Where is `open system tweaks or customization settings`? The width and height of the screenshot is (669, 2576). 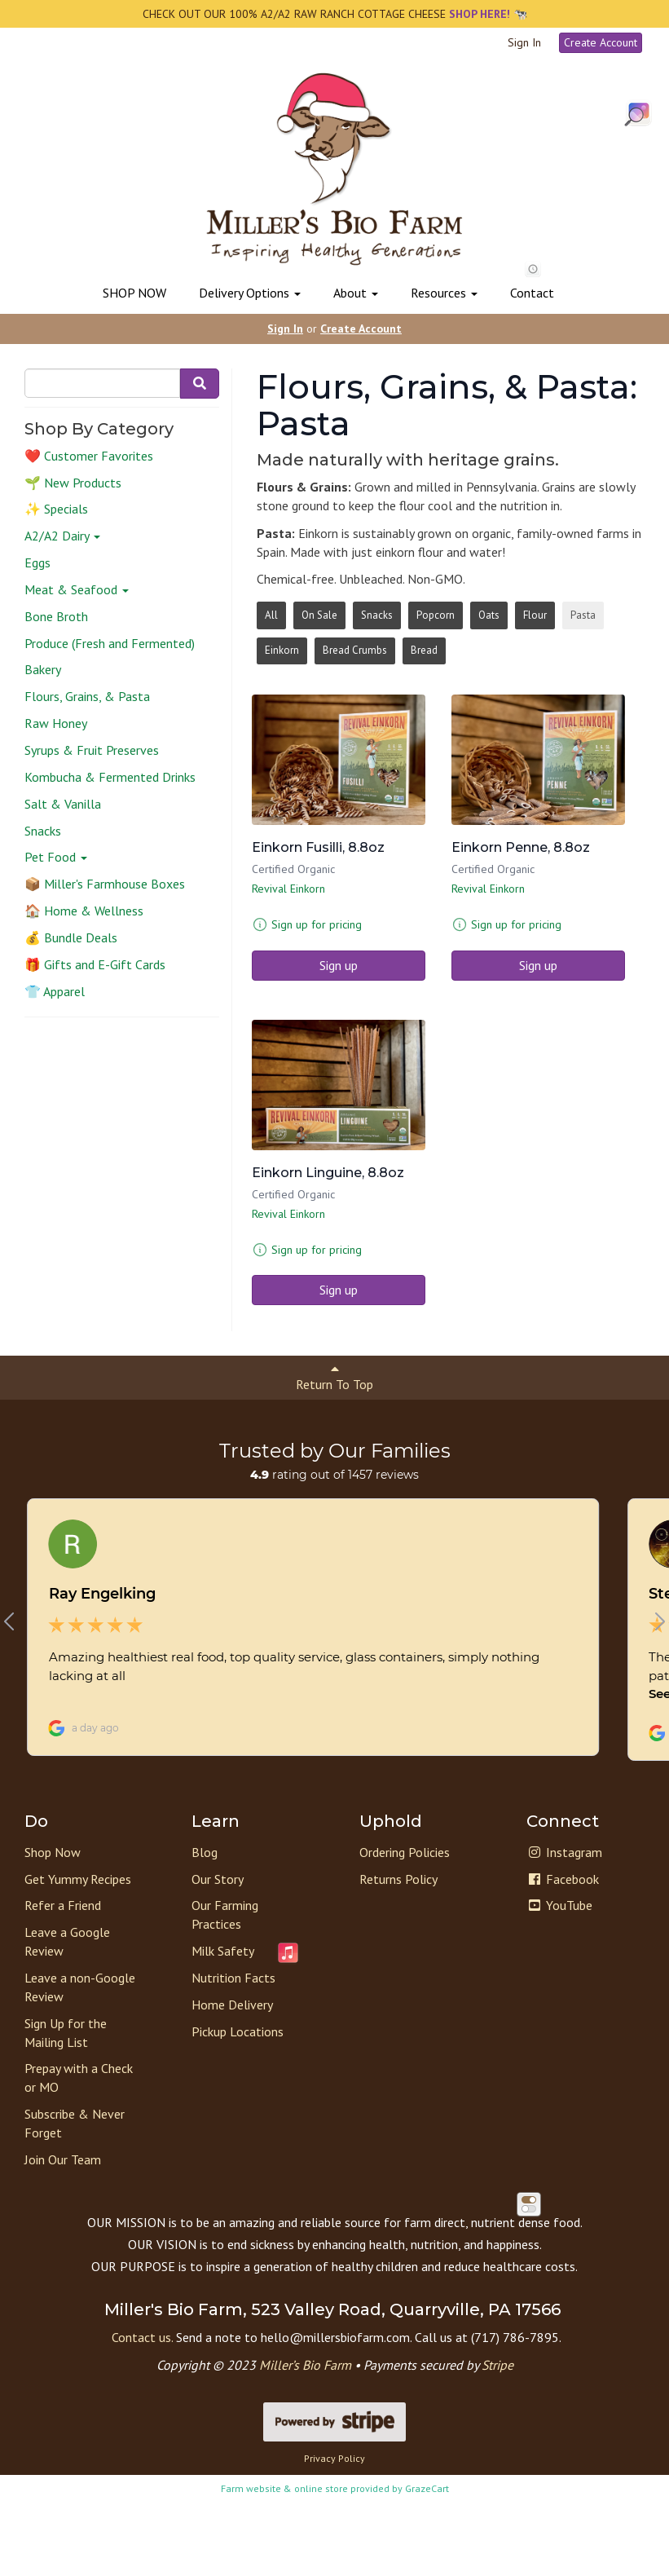
open system tweaks or customization settings is located at coordinates (529, 2204).